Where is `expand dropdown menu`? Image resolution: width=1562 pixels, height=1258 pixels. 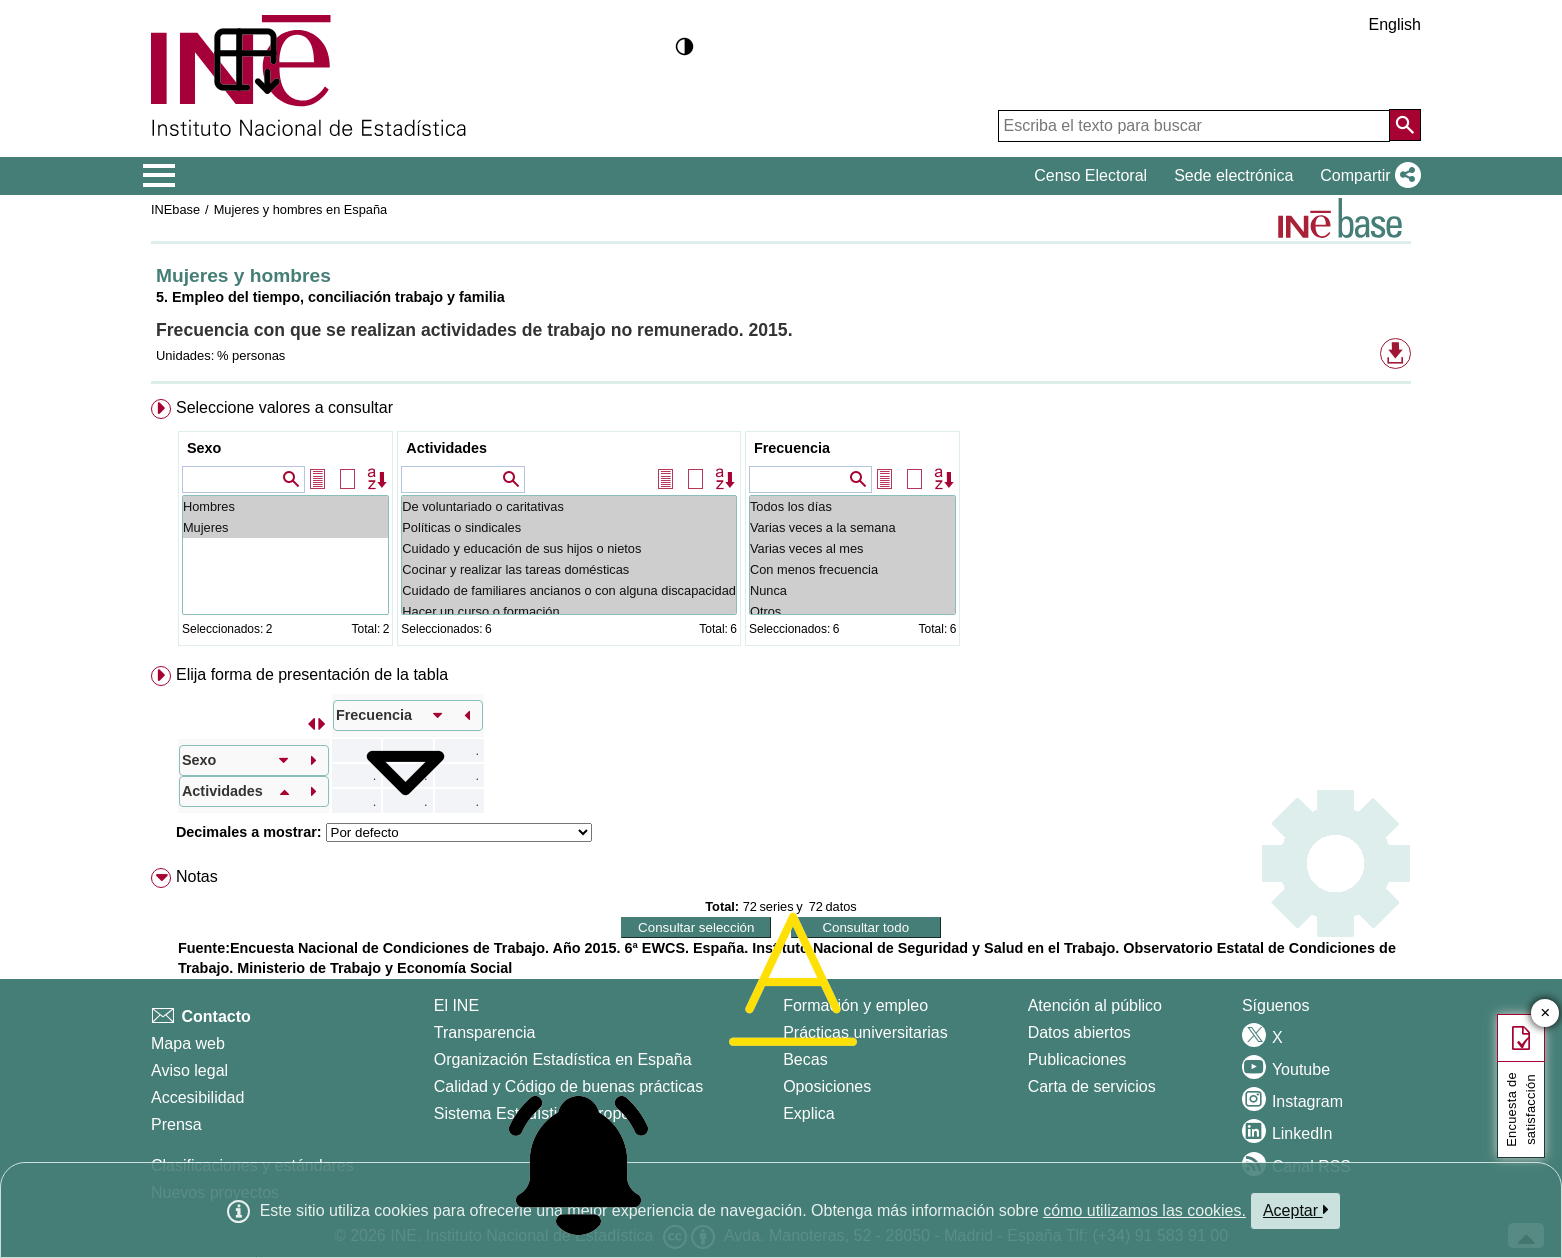 expand dropdown menu is located at coordinates (405, 767).